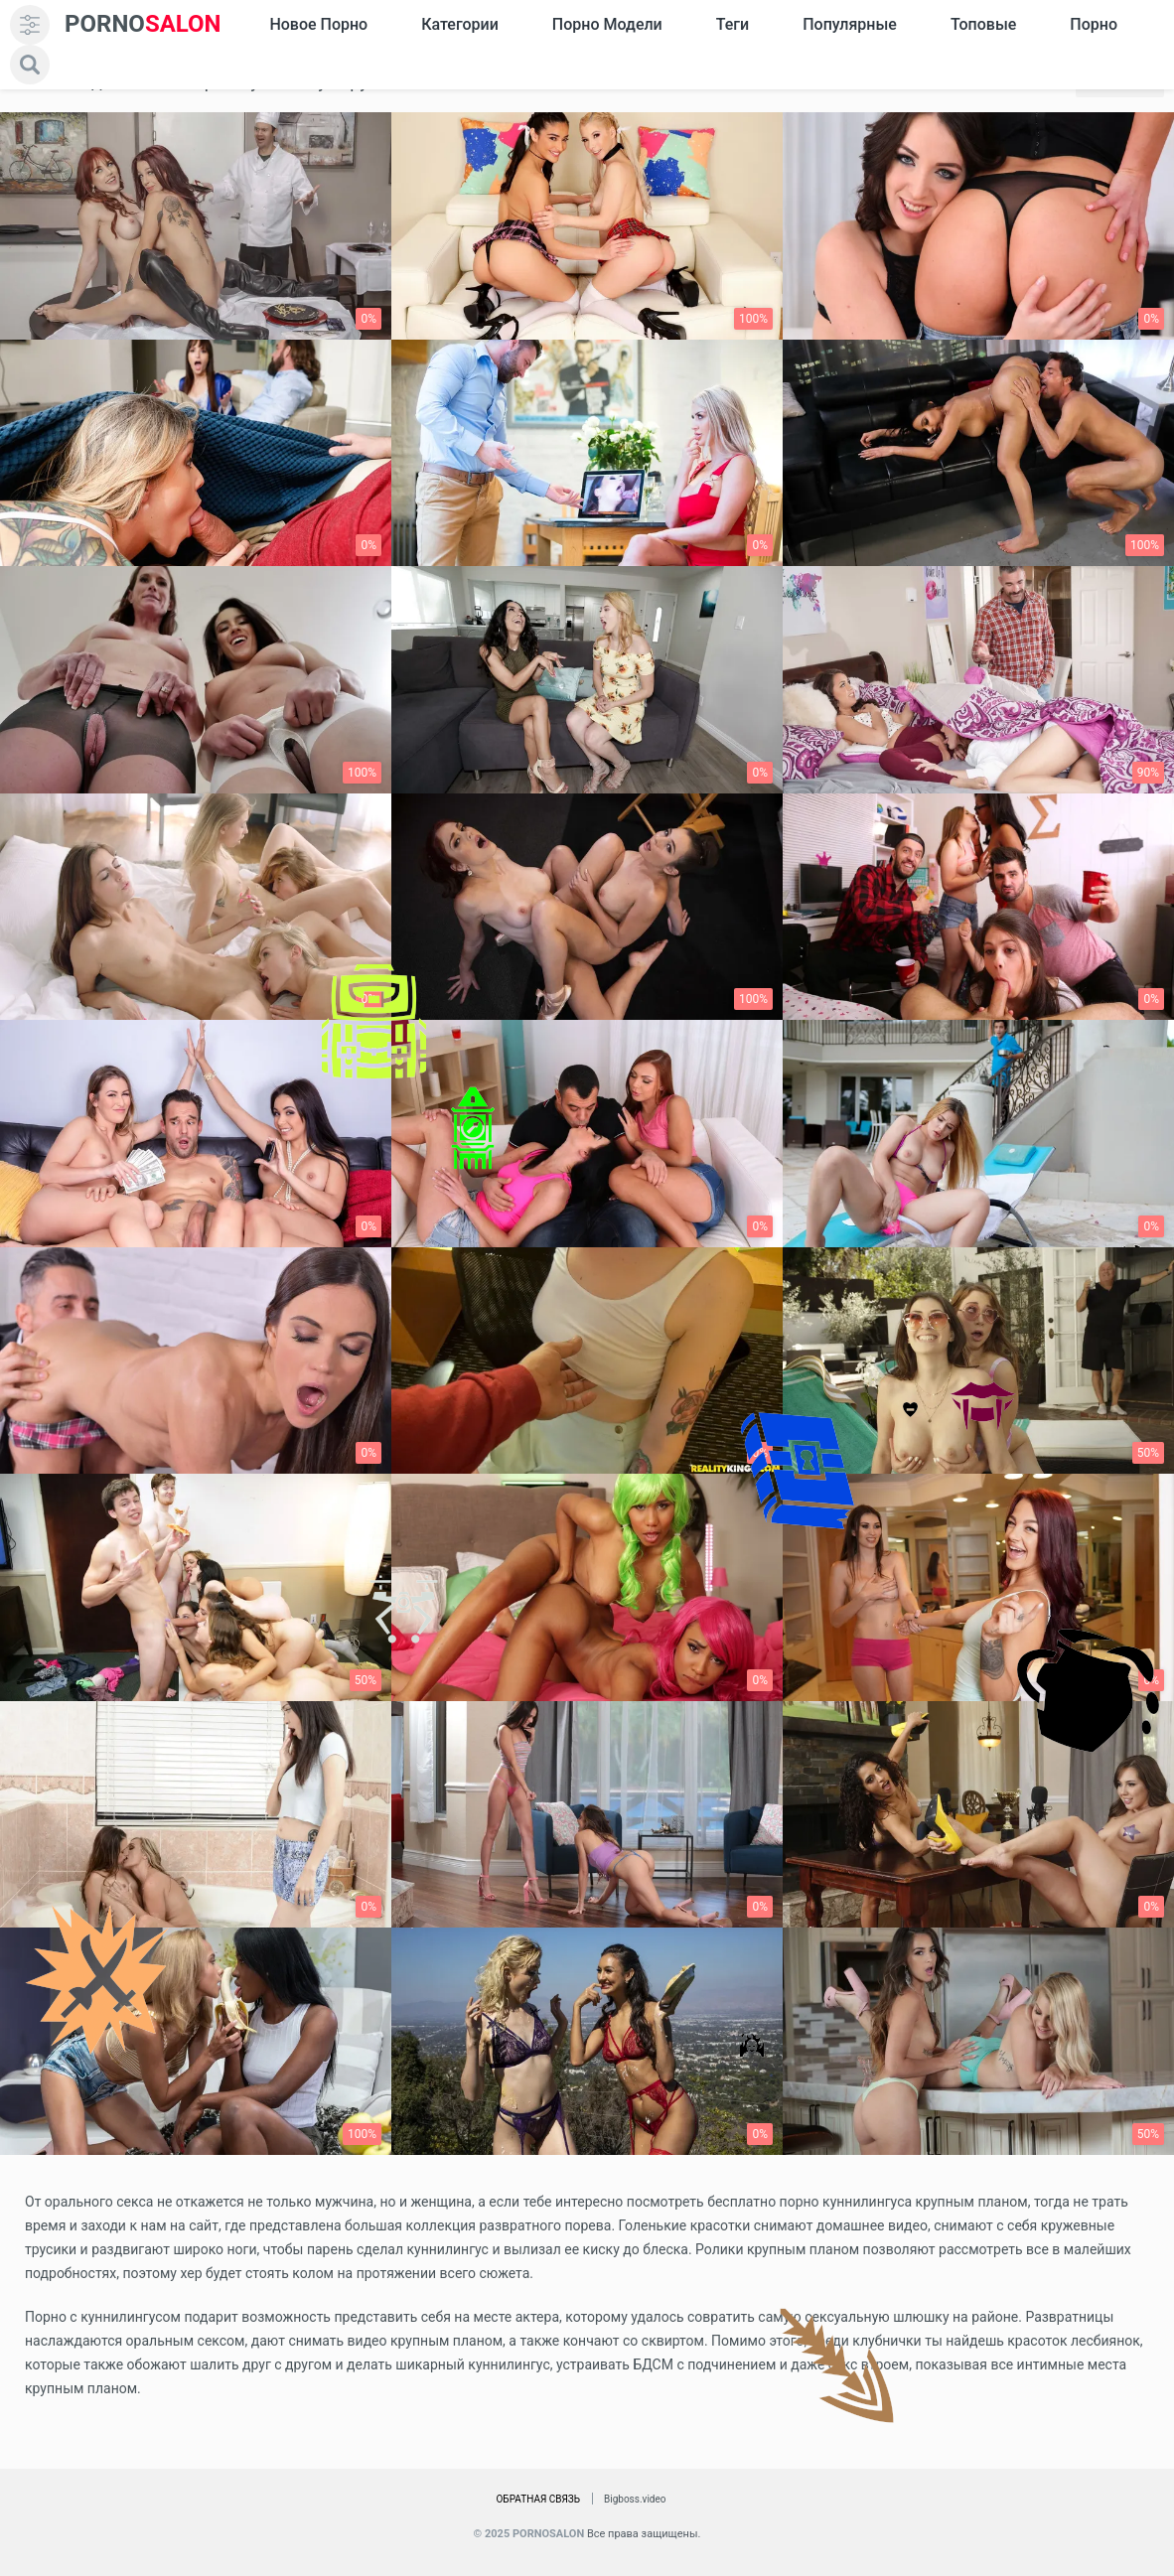 This screenshot has width=1174, height=2576. Describe the element at coordinates (403, 1609) in the screenshot. I see `track your drone delivery status` at that location.